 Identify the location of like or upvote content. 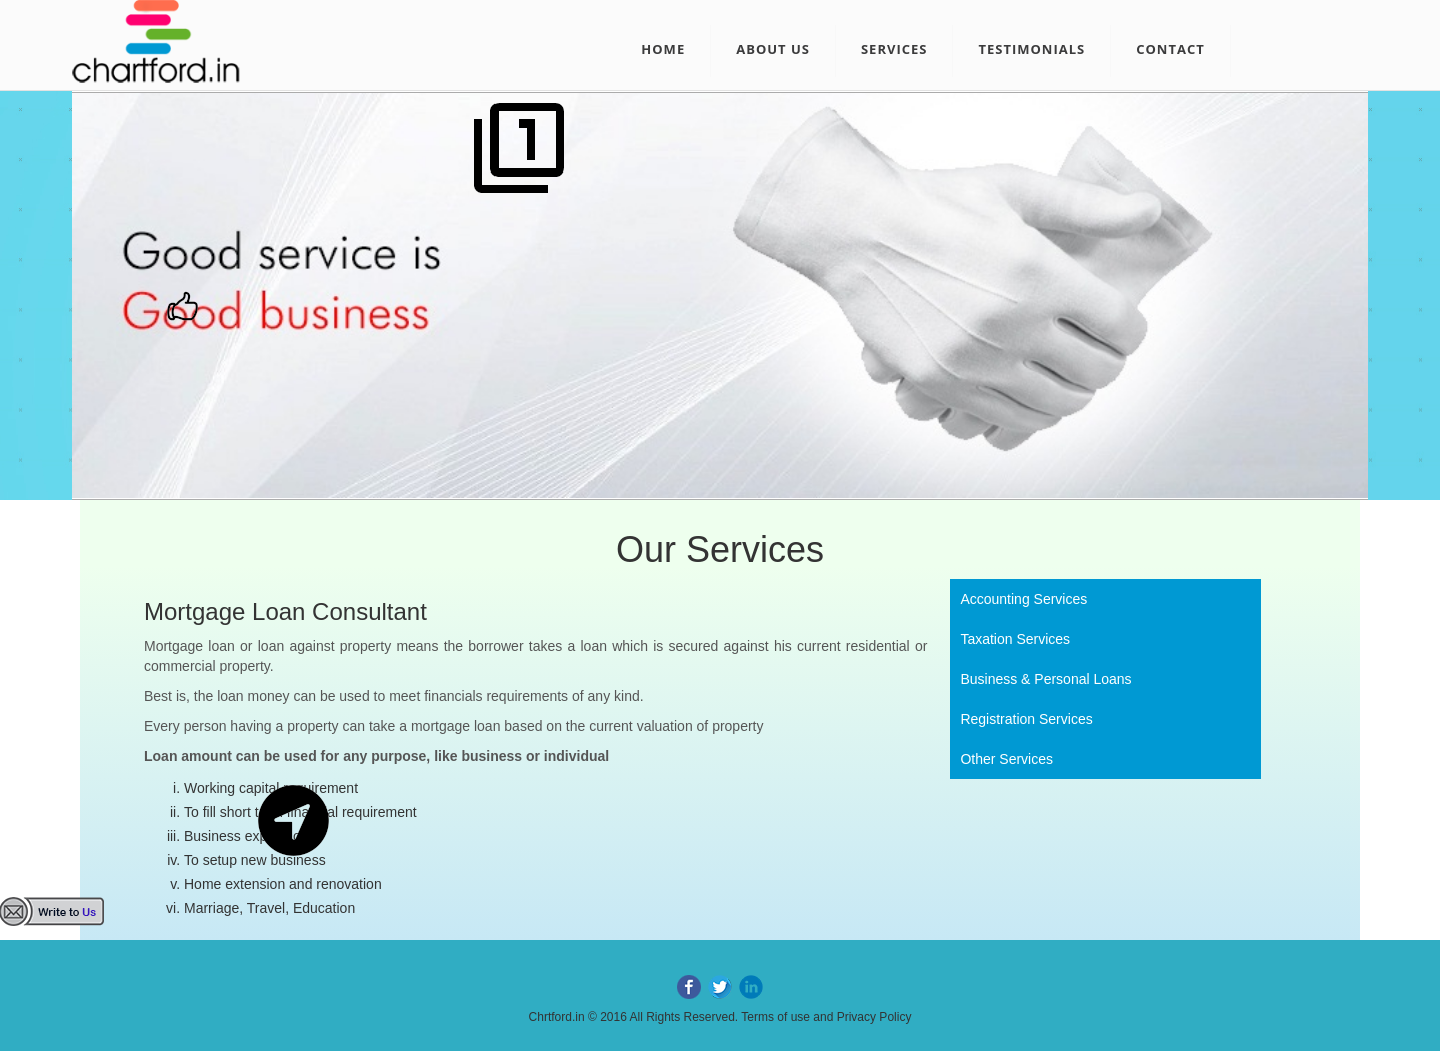
(182, 307).